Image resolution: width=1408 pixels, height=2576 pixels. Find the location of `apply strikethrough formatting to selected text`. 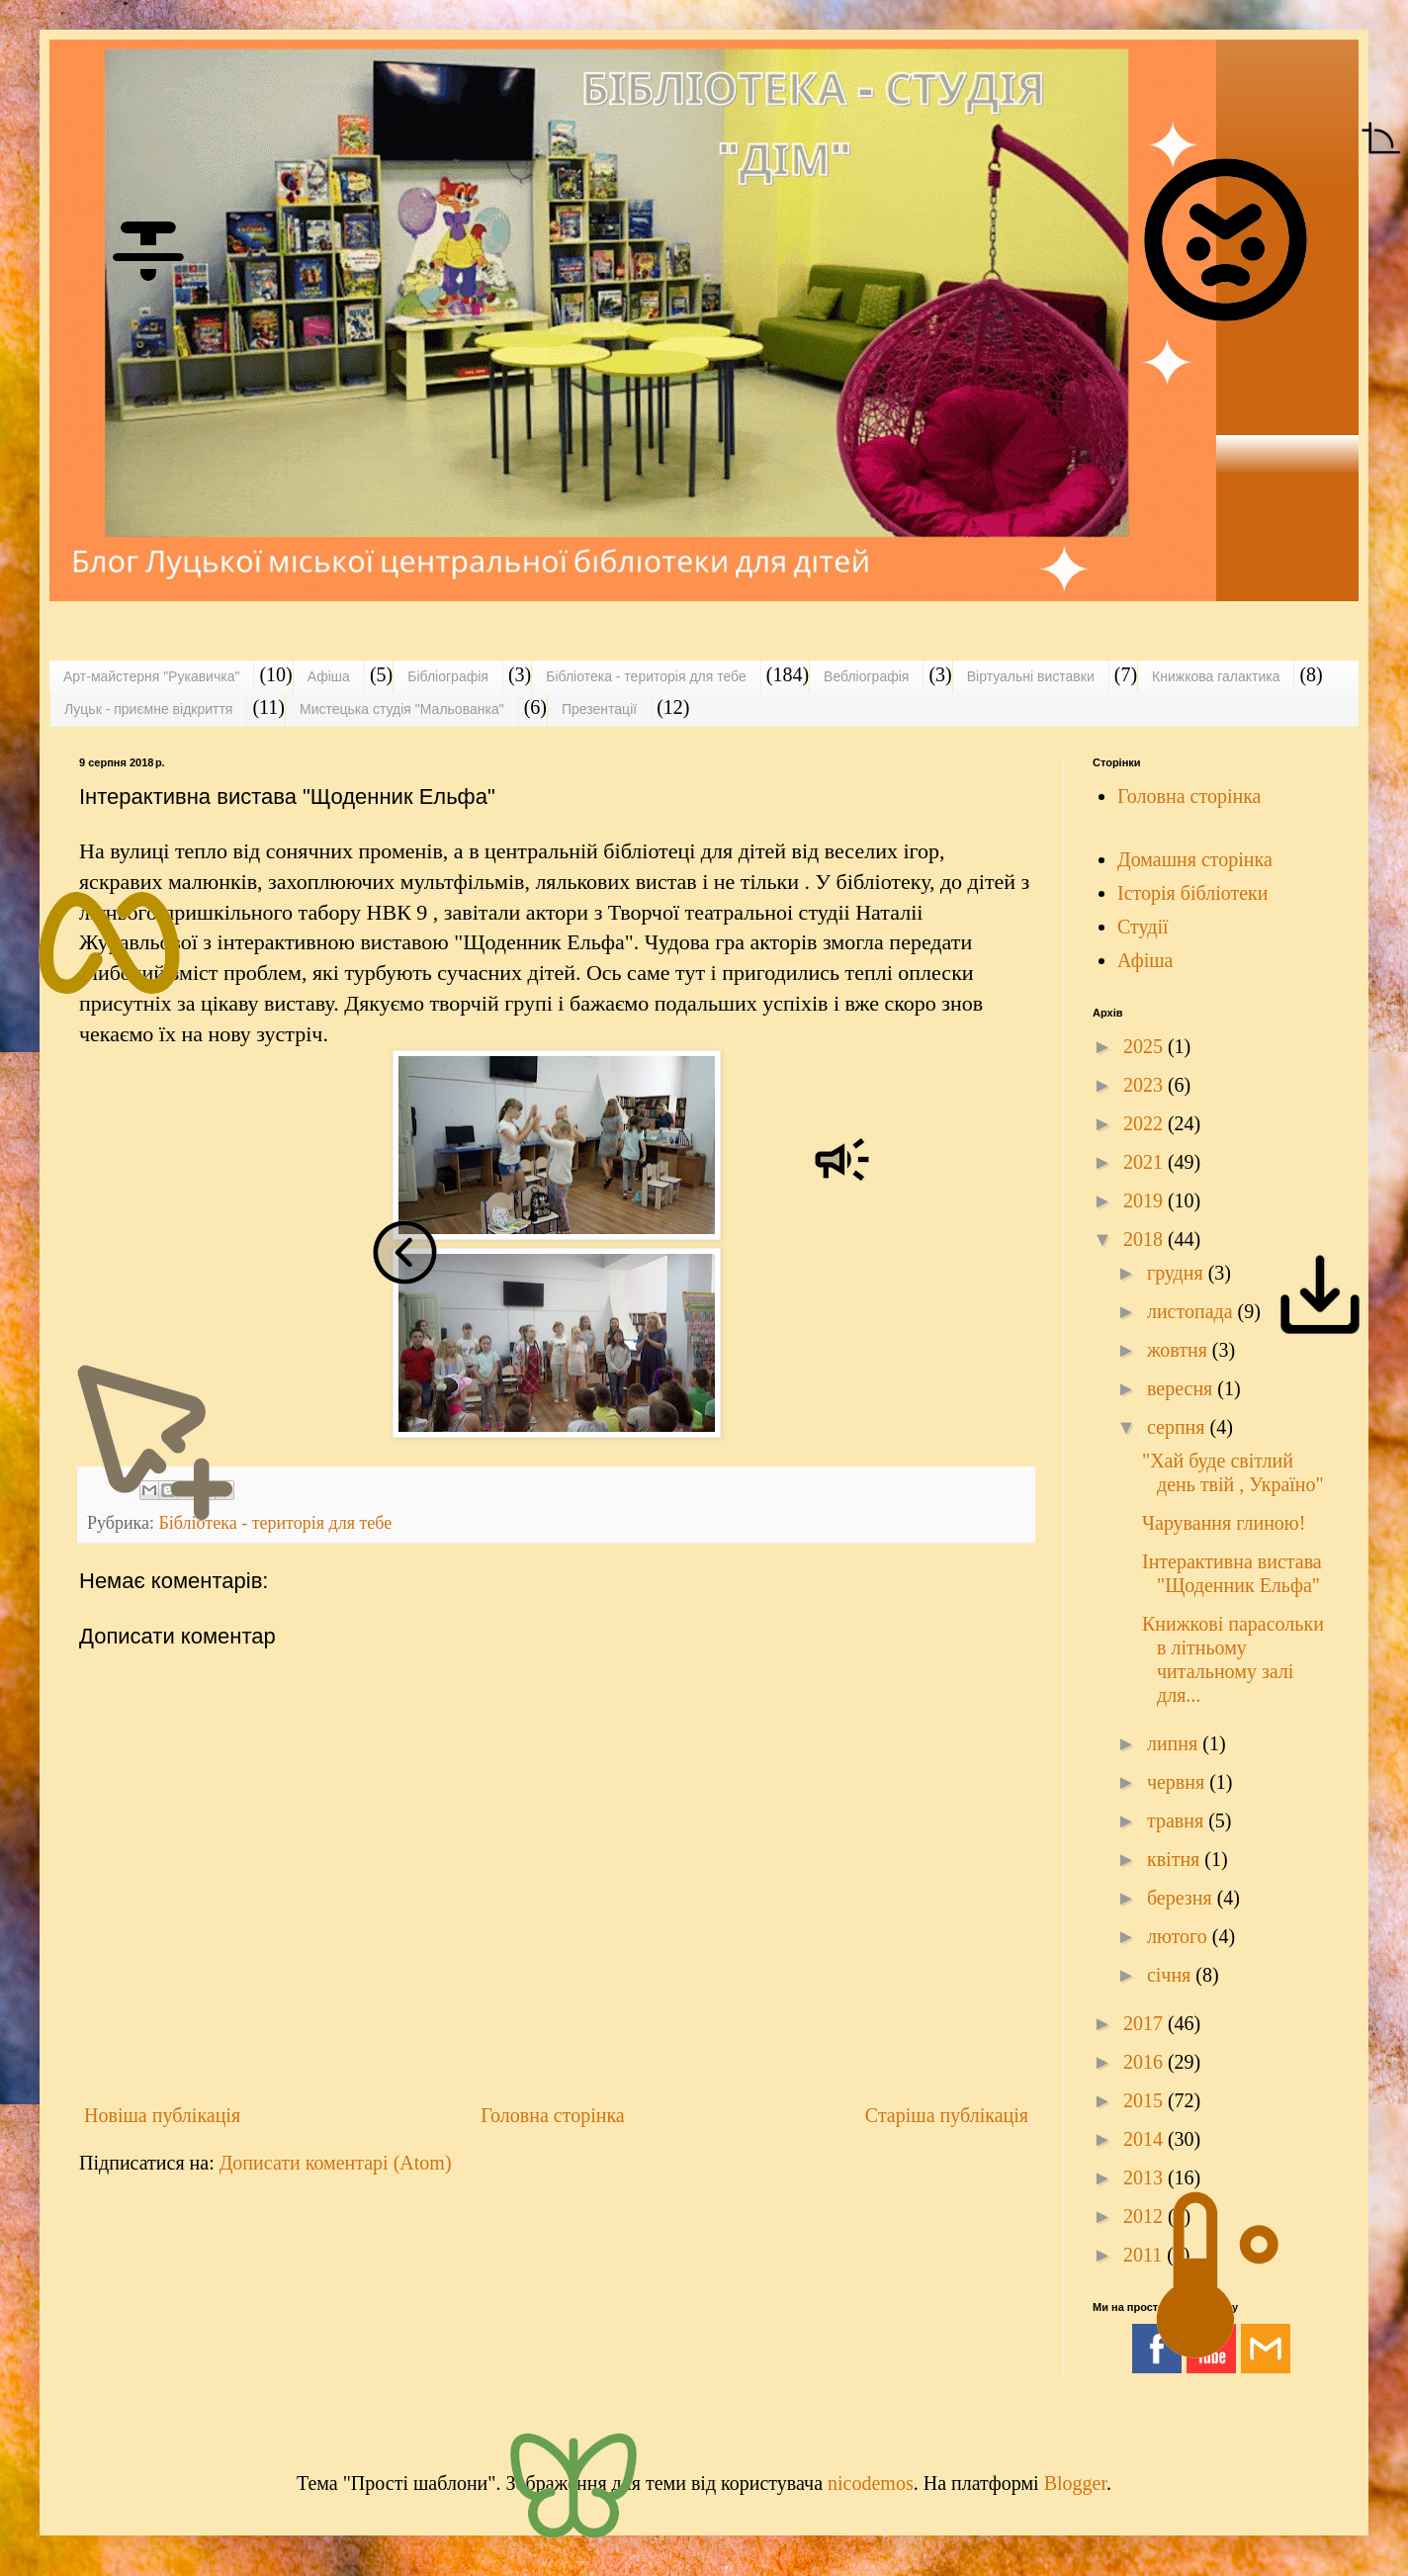

apply strikethrough formatting to selected text is located at coordinates (148, 253).